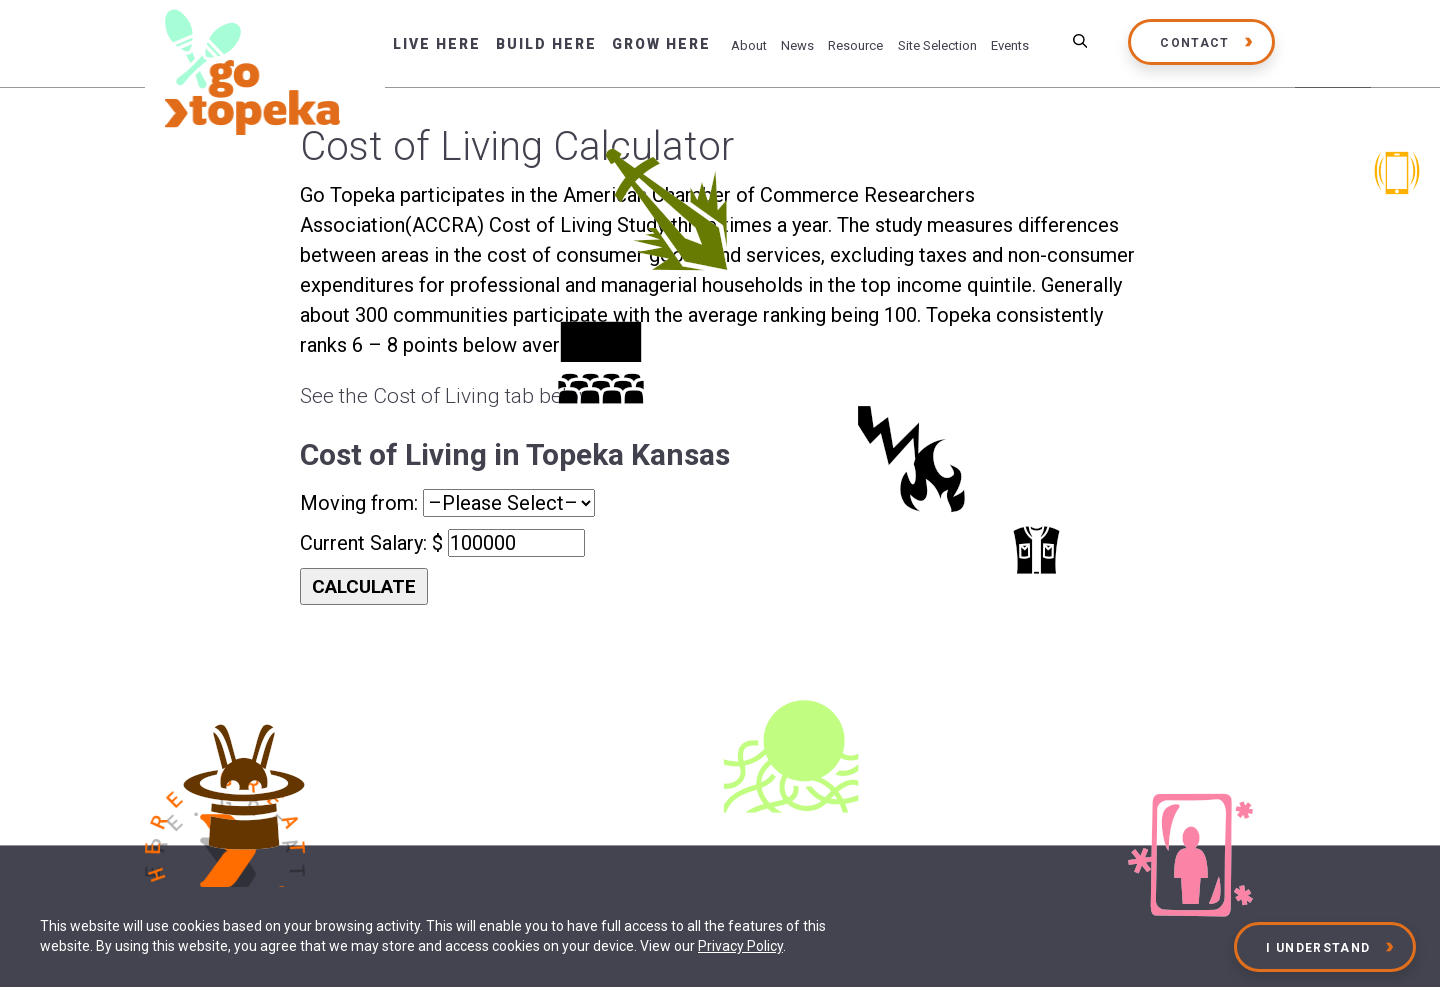  What do you see at coordinates (911, 459) in the screenshot?
I see `activate lightning fire attack or spell` at bounding box center [911, 459].